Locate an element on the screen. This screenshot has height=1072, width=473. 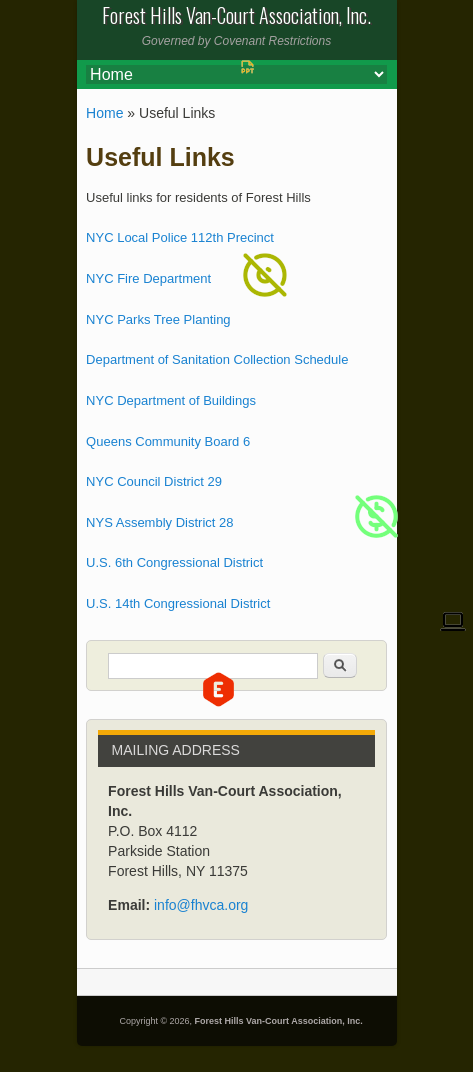
open a PowerPoint presentation file is located at coordinates (247, 67).